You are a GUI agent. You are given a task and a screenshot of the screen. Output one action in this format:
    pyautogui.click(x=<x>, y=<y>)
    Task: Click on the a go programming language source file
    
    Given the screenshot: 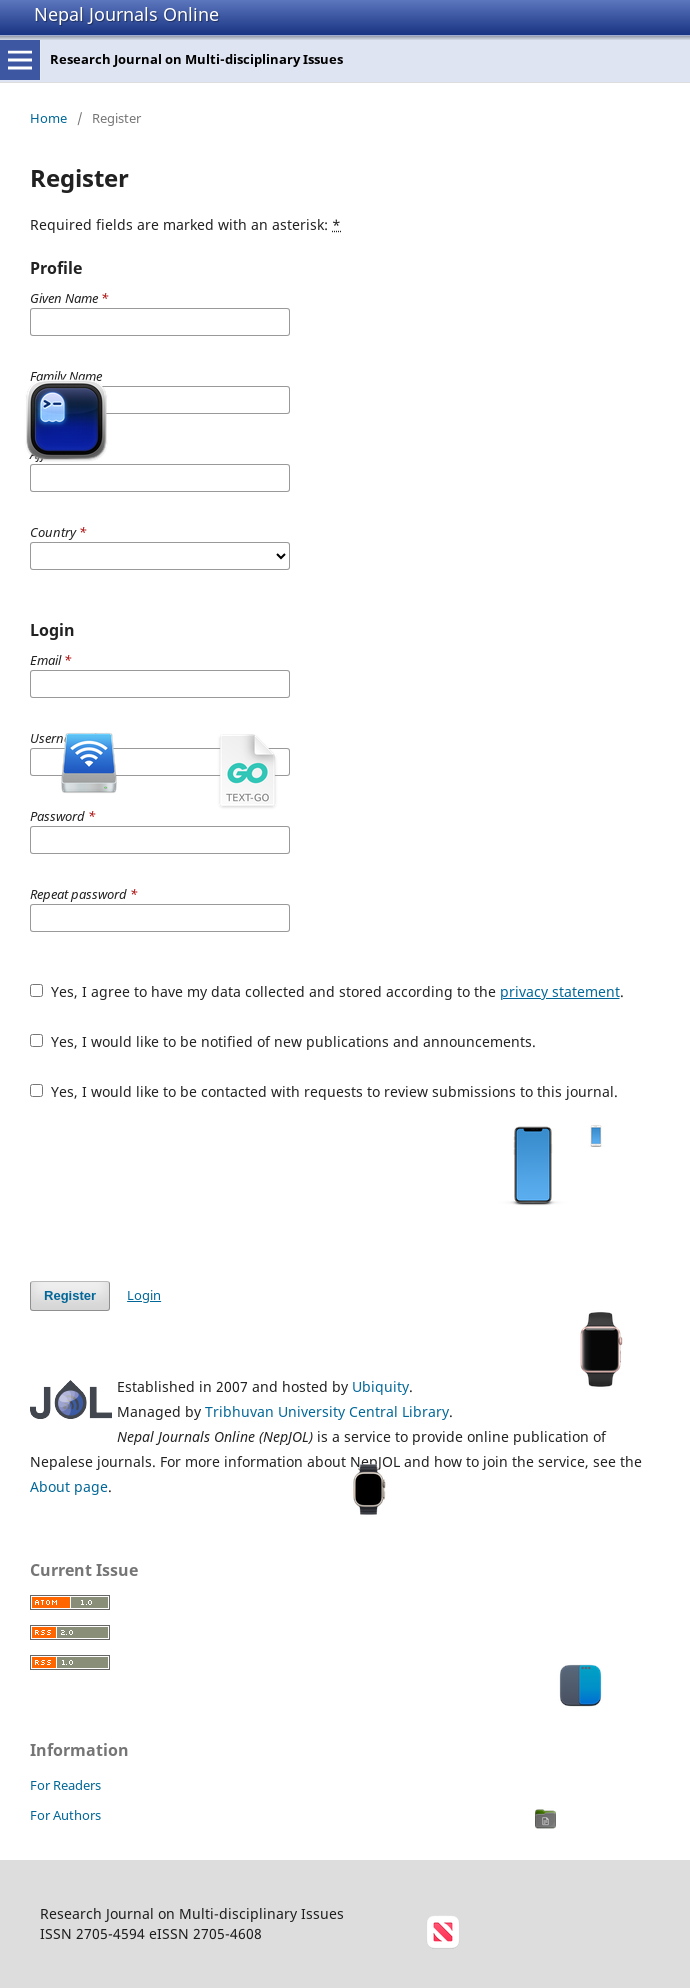 What is the action you would take?
    pyautogui.click(x=247, y=771)
    